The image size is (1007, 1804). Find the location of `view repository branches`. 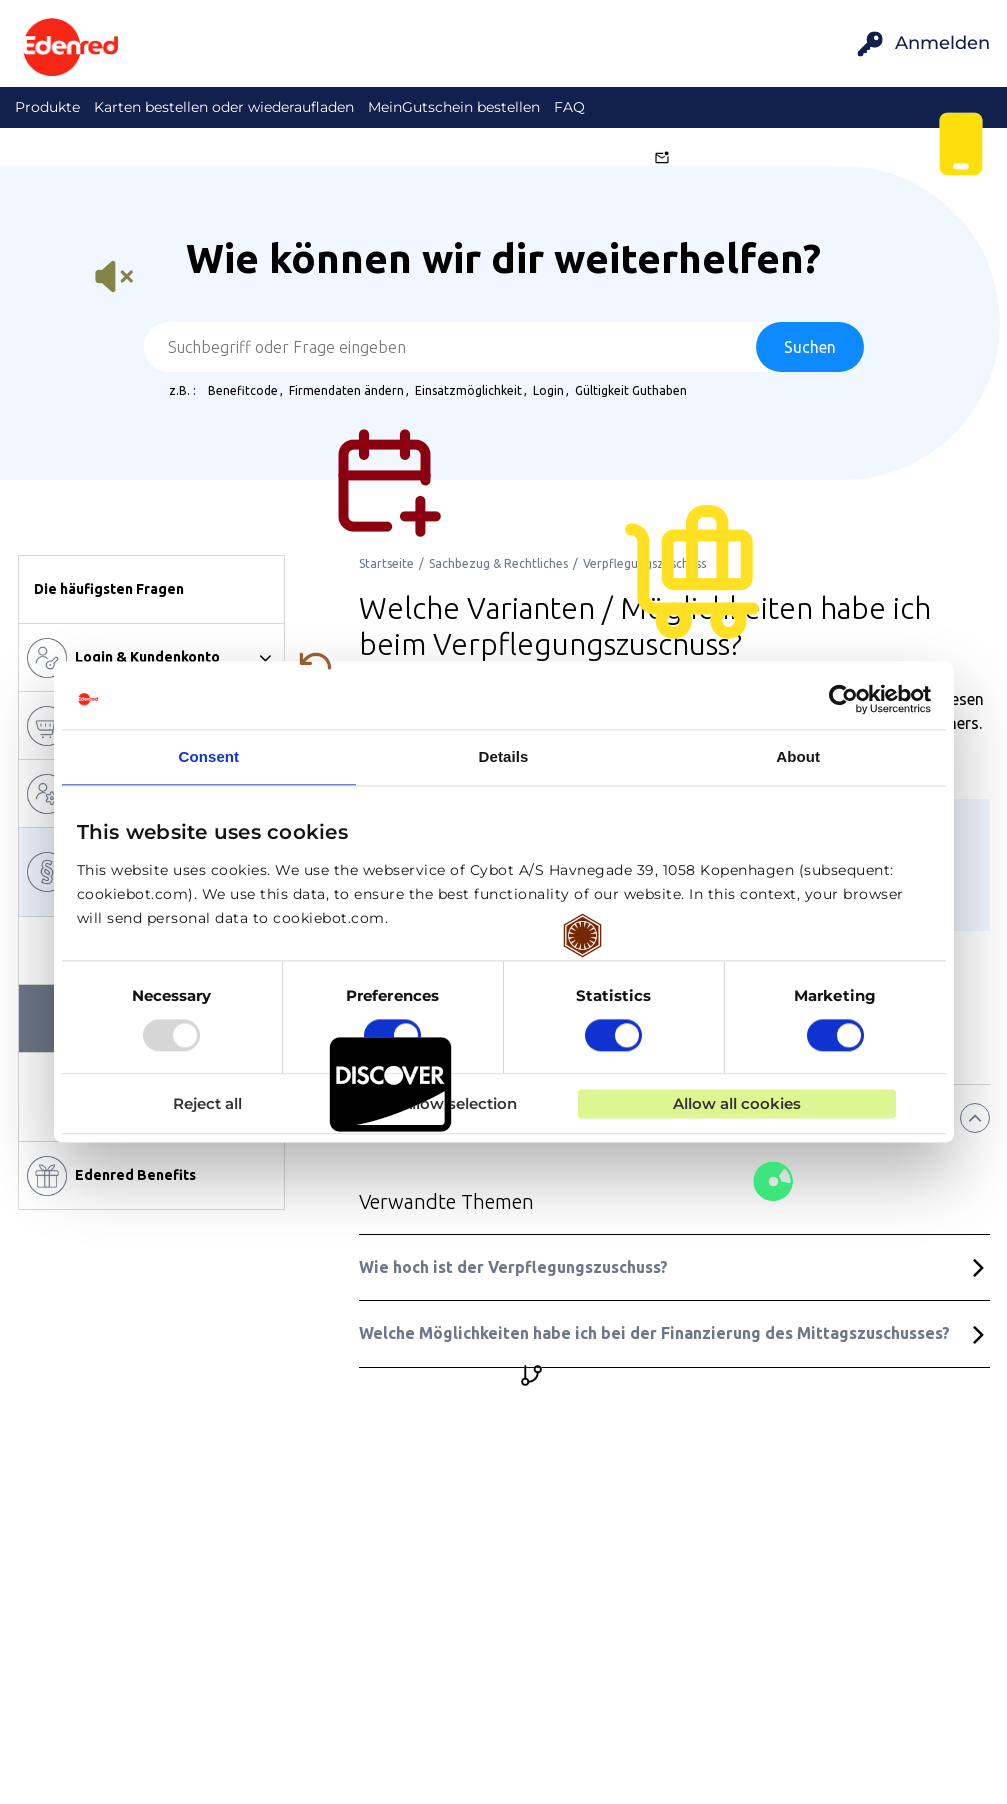

view repository branches is located at coordinates (531, 1375).